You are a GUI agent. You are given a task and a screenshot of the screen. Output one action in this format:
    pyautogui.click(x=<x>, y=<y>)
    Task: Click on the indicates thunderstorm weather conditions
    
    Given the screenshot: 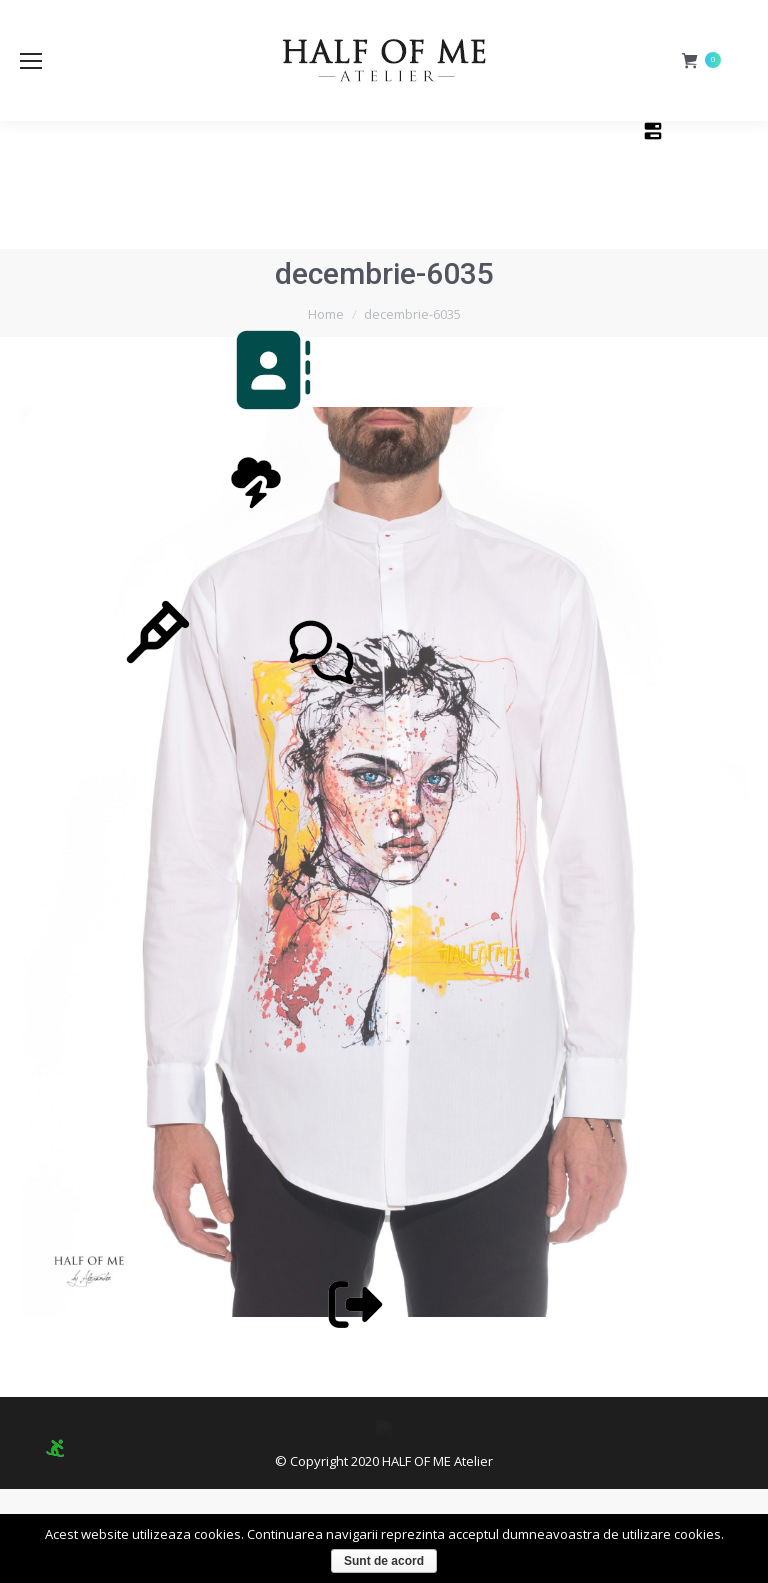 What is the action you would take?
    pyautogui.click(x=256, y=482)
    